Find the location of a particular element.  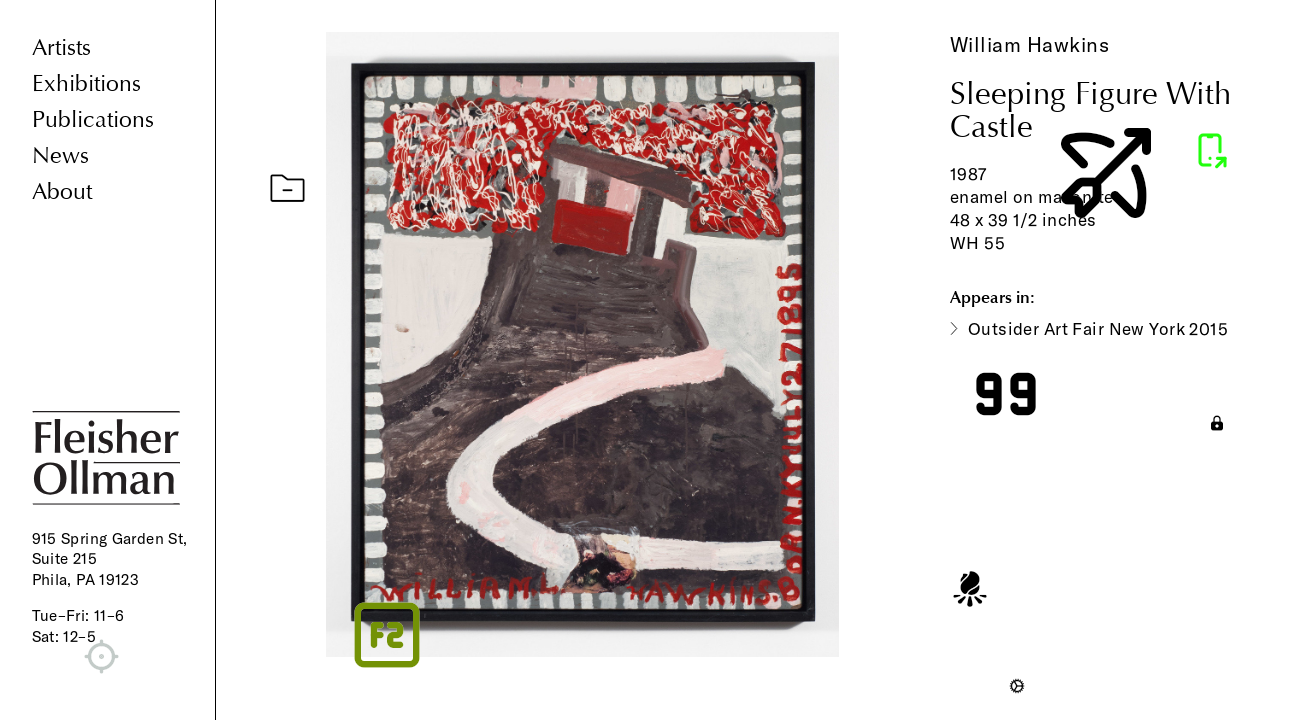

remove a folder is located at coordinates (287, 187).